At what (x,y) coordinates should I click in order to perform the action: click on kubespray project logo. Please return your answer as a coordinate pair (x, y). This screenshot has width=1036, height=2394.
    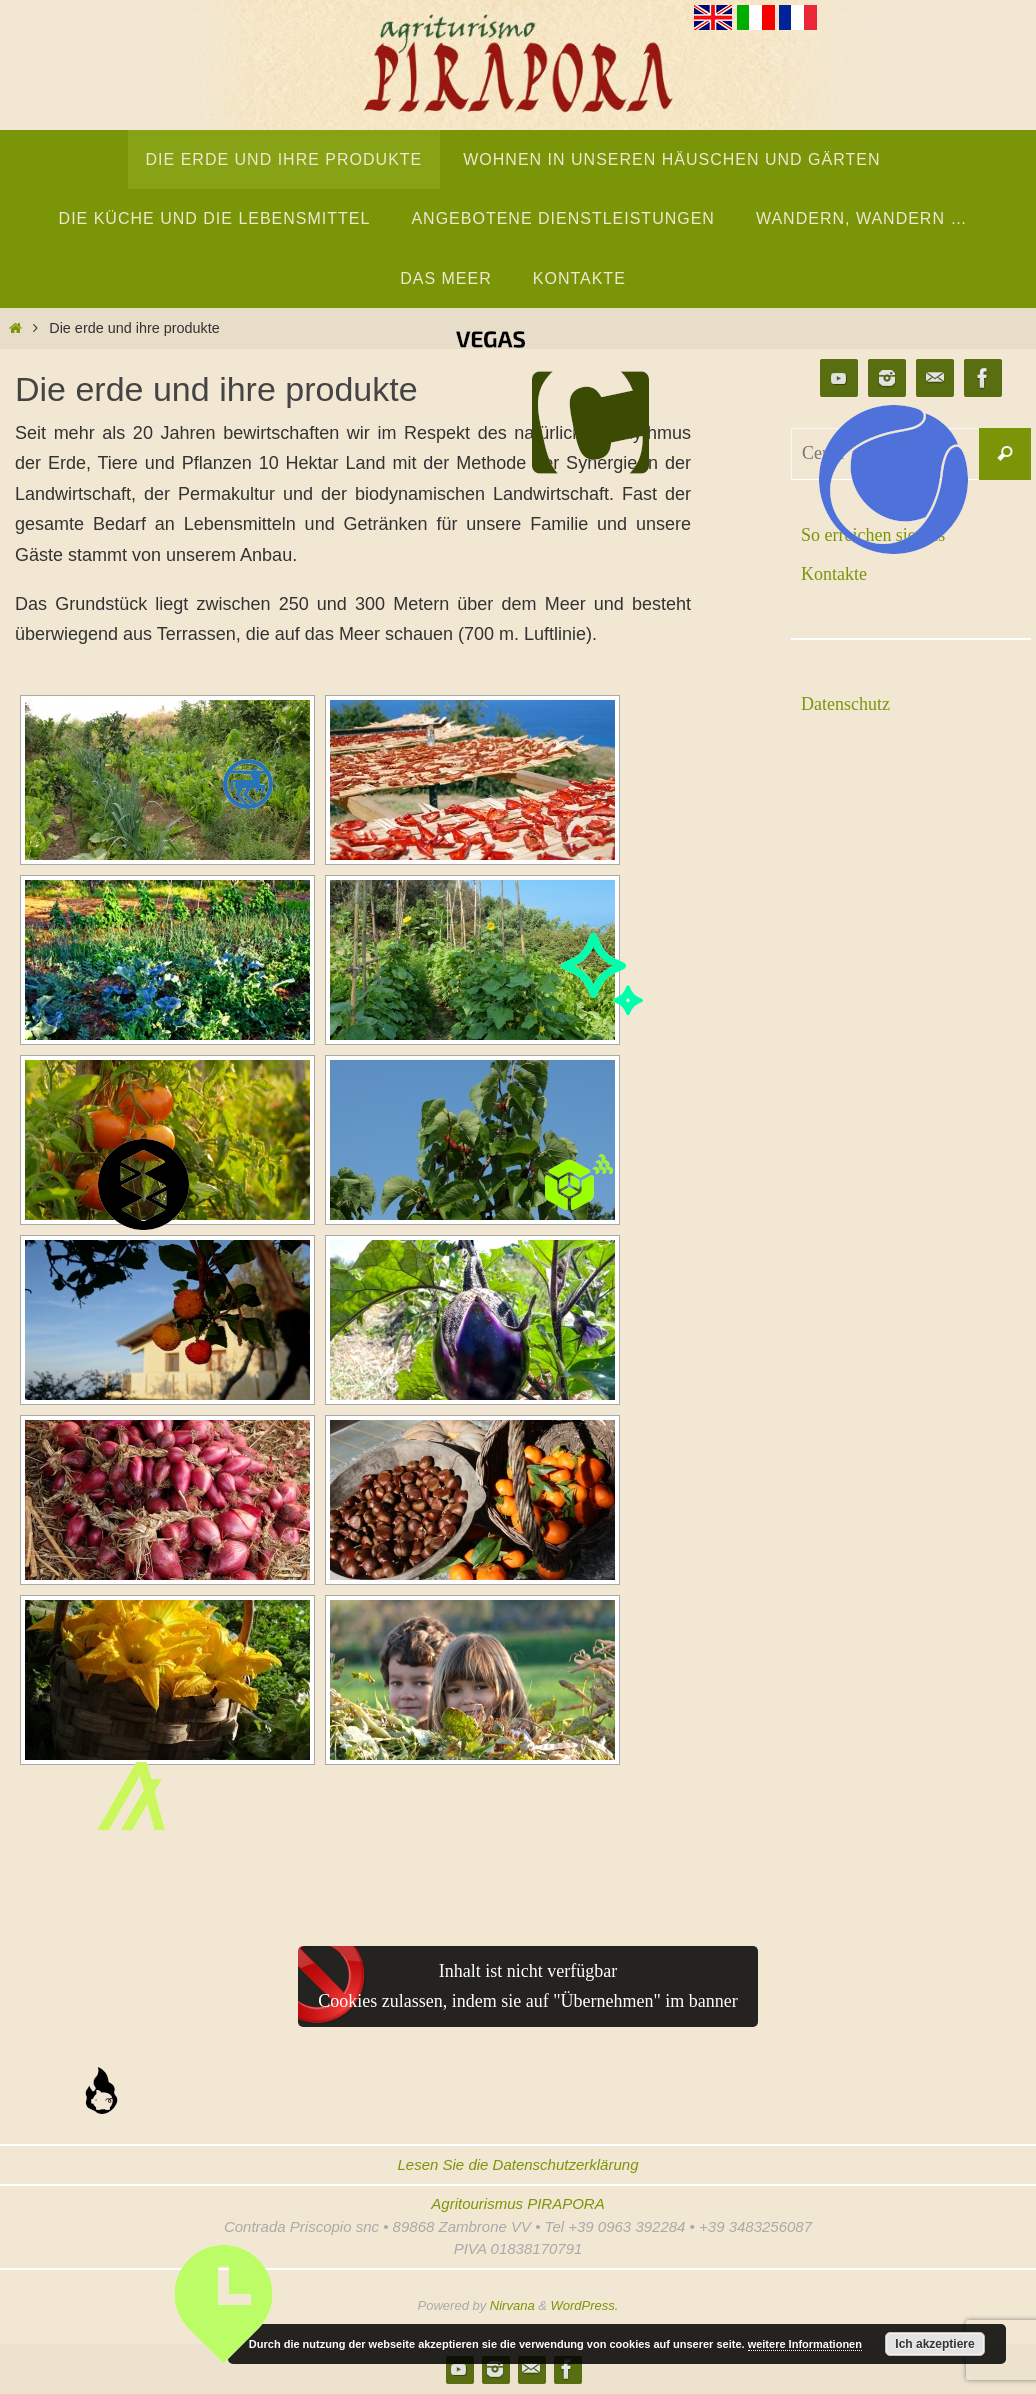
    Looking at the image, I should click on (579, 1182).